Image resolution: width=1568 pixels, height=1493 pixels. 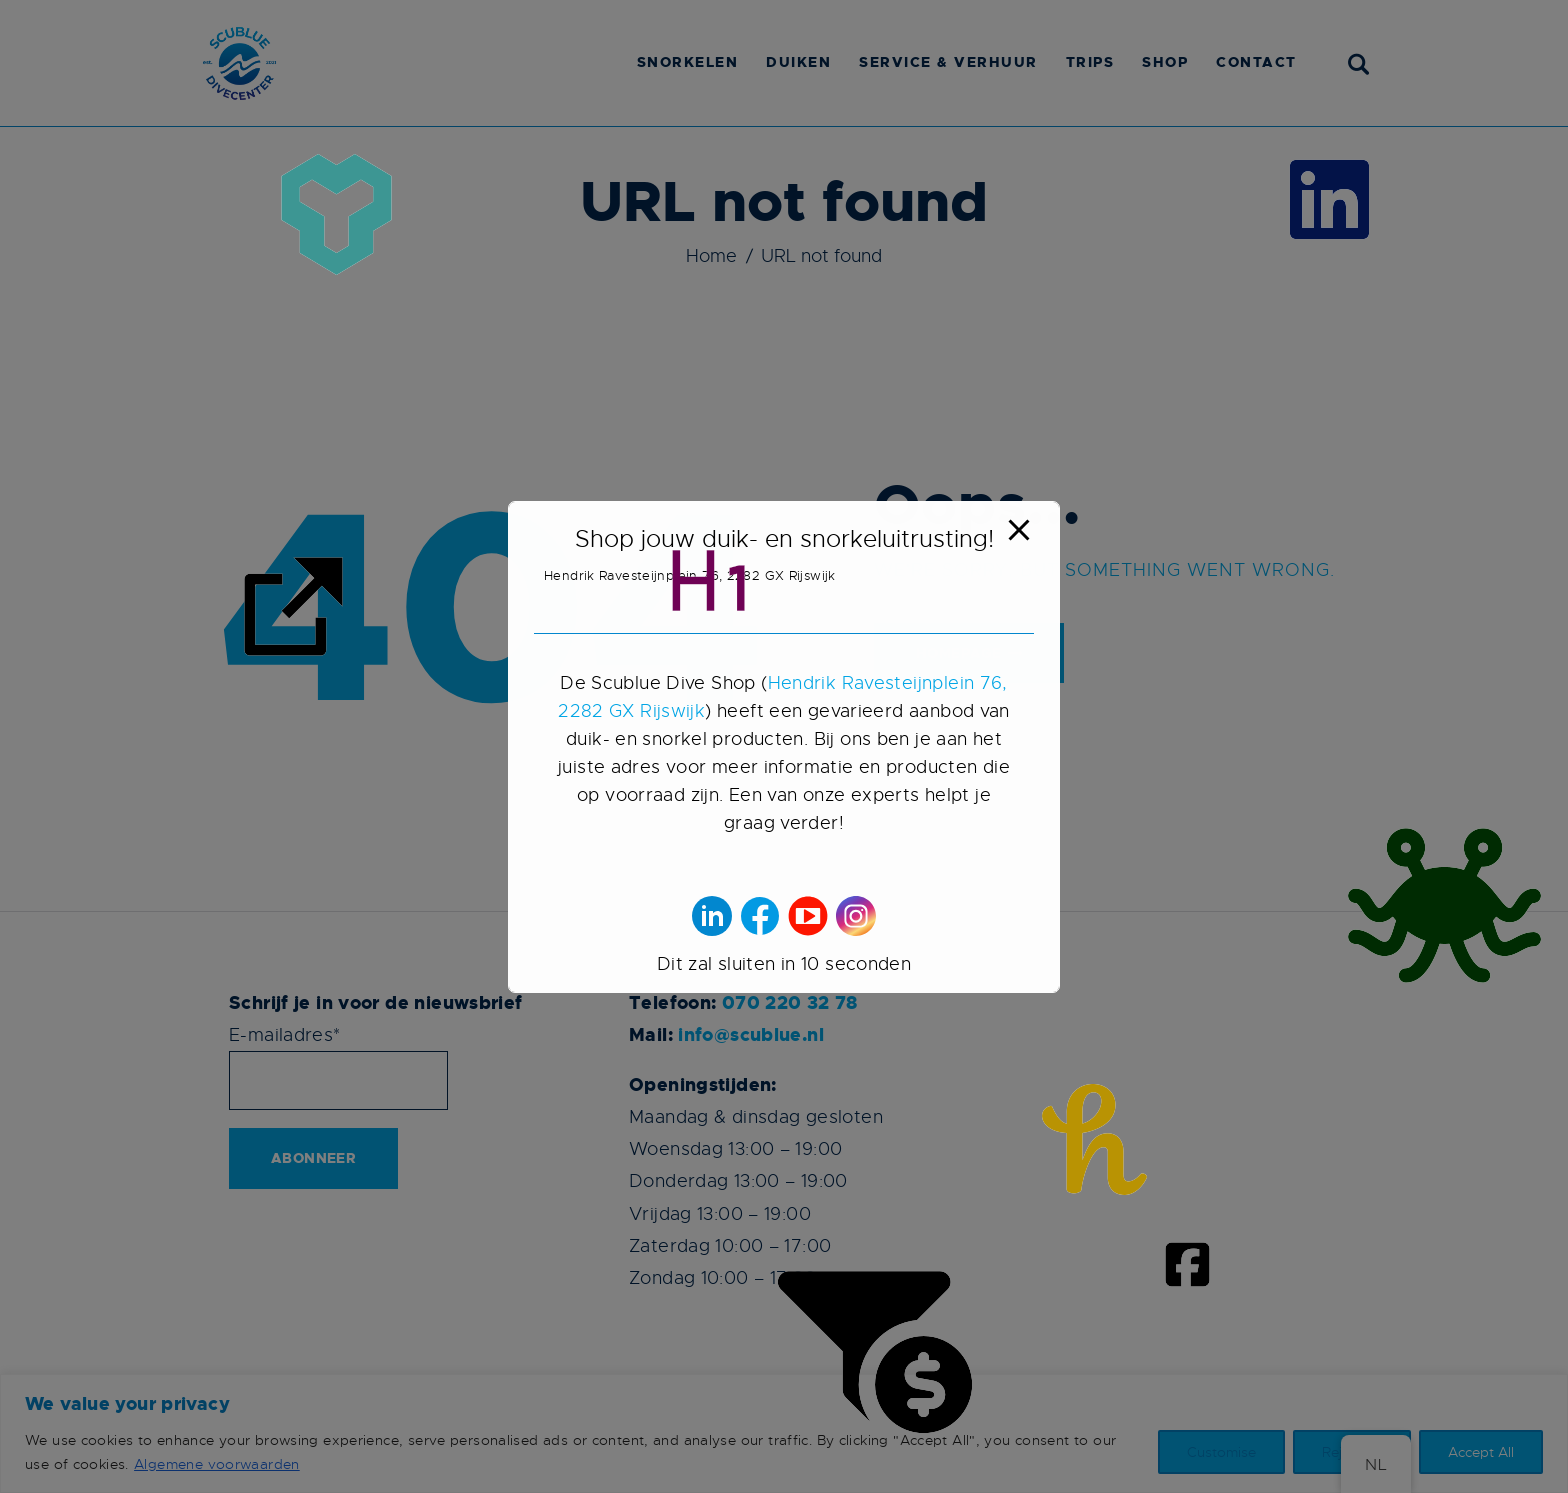 What do you see at coordinates (1444, 905) in the screenshot?
I see `represents pastafarianism or the flying spaghetti monster` at bounding box center [1444, 905].